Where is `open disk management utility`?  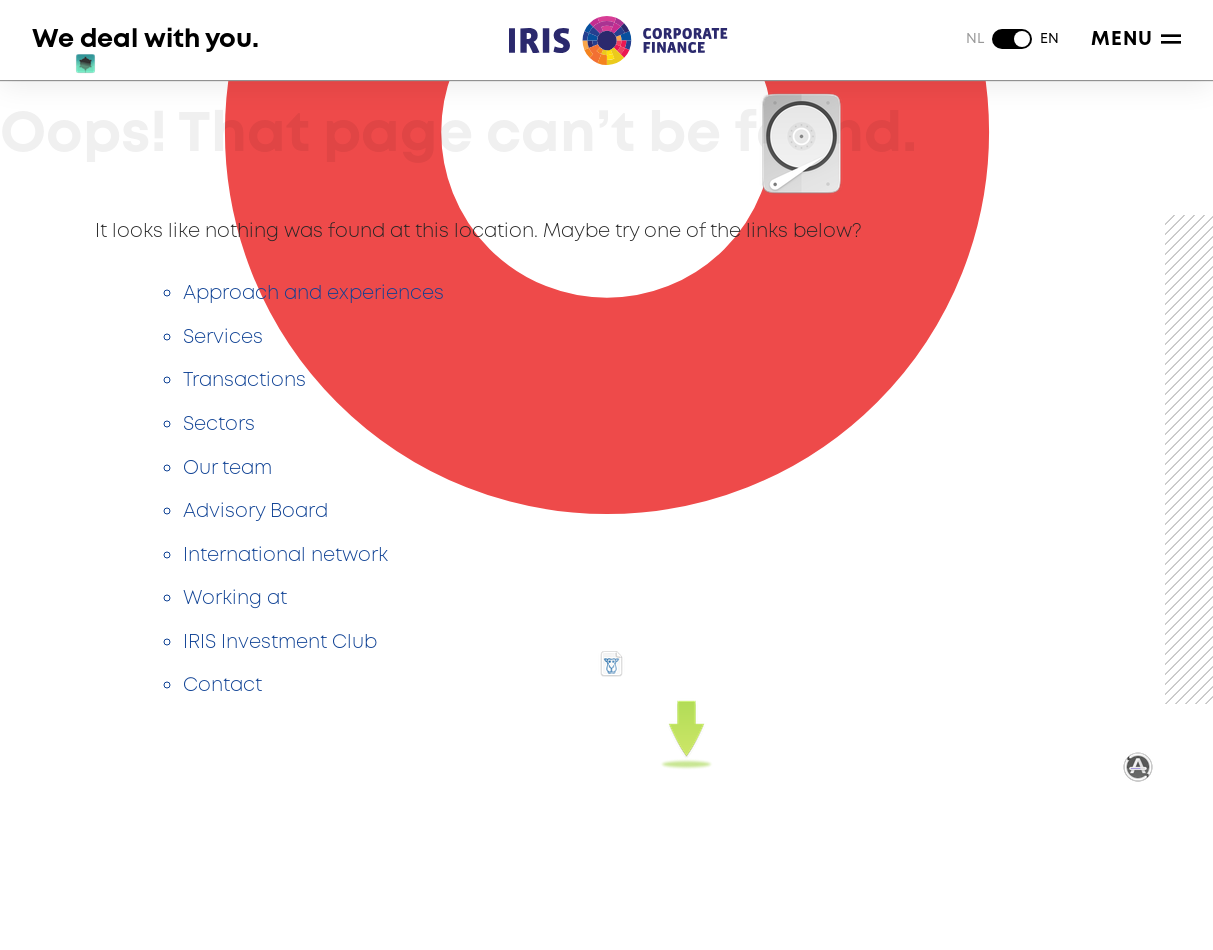
open disk management utility is located at coordinates (801, 143).